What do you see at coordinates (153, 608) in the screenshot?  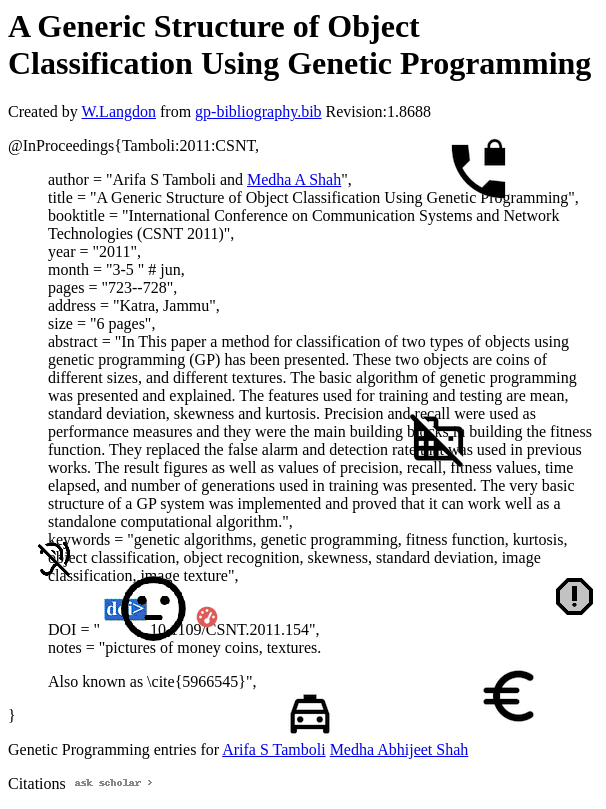 I see `indicates neutral feedback or rating` at bounding box center [153, 608].